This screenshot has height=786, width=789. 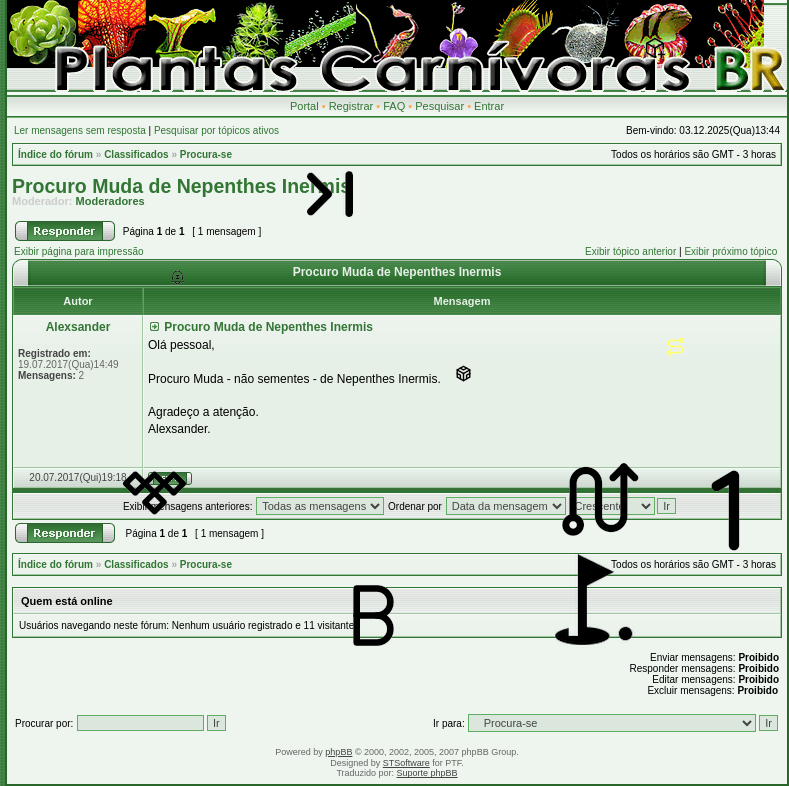 What do you see at coordinates (598, 499) in the screenshot?
I see `s-turn or winding road ahead` at bounding box center [598, 499].